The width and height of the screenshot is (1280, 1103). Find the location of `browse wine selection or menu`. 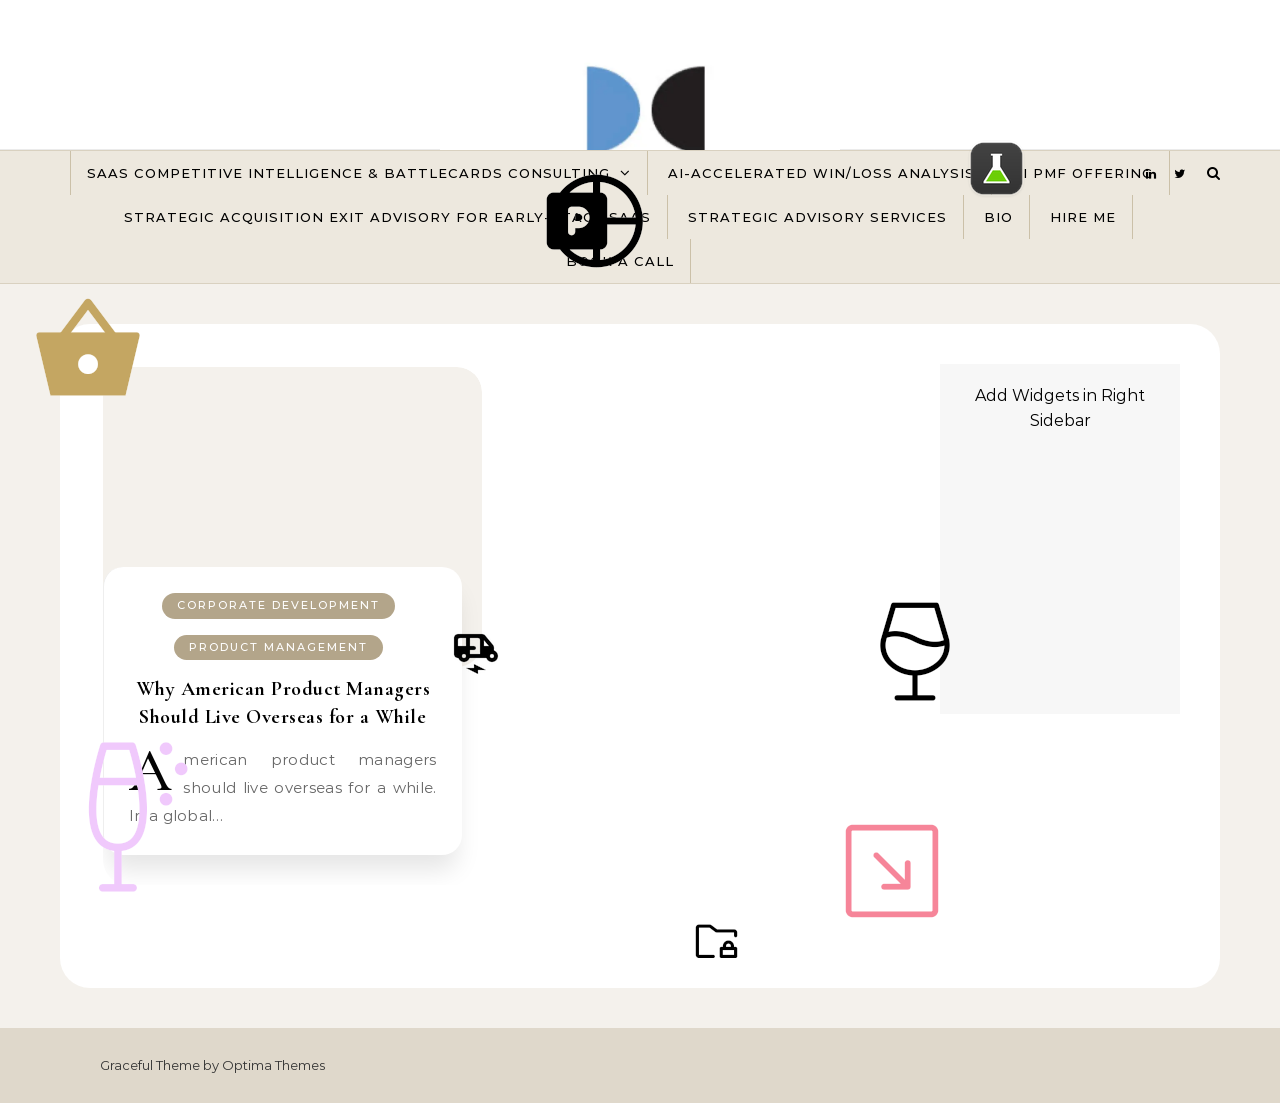

browse wine selection or menu is located at coordinates (915, 648).